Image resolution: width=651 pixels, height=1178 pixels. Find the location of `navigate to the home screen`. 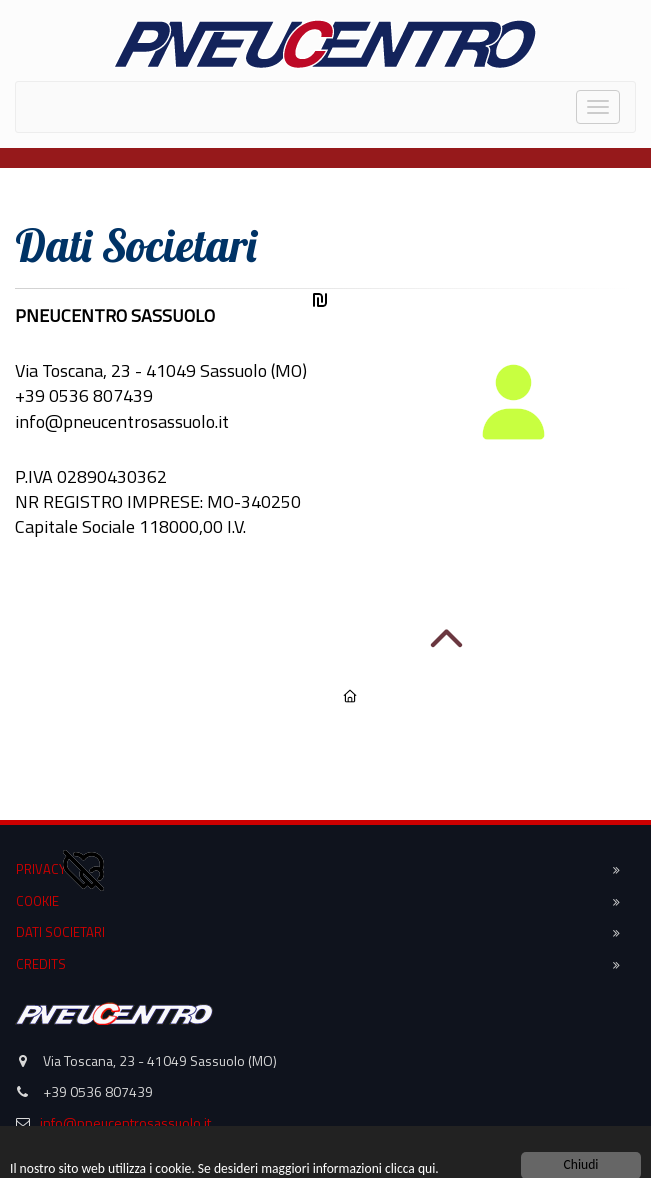

navigate to the home screen is located at coordinates (350, 696).